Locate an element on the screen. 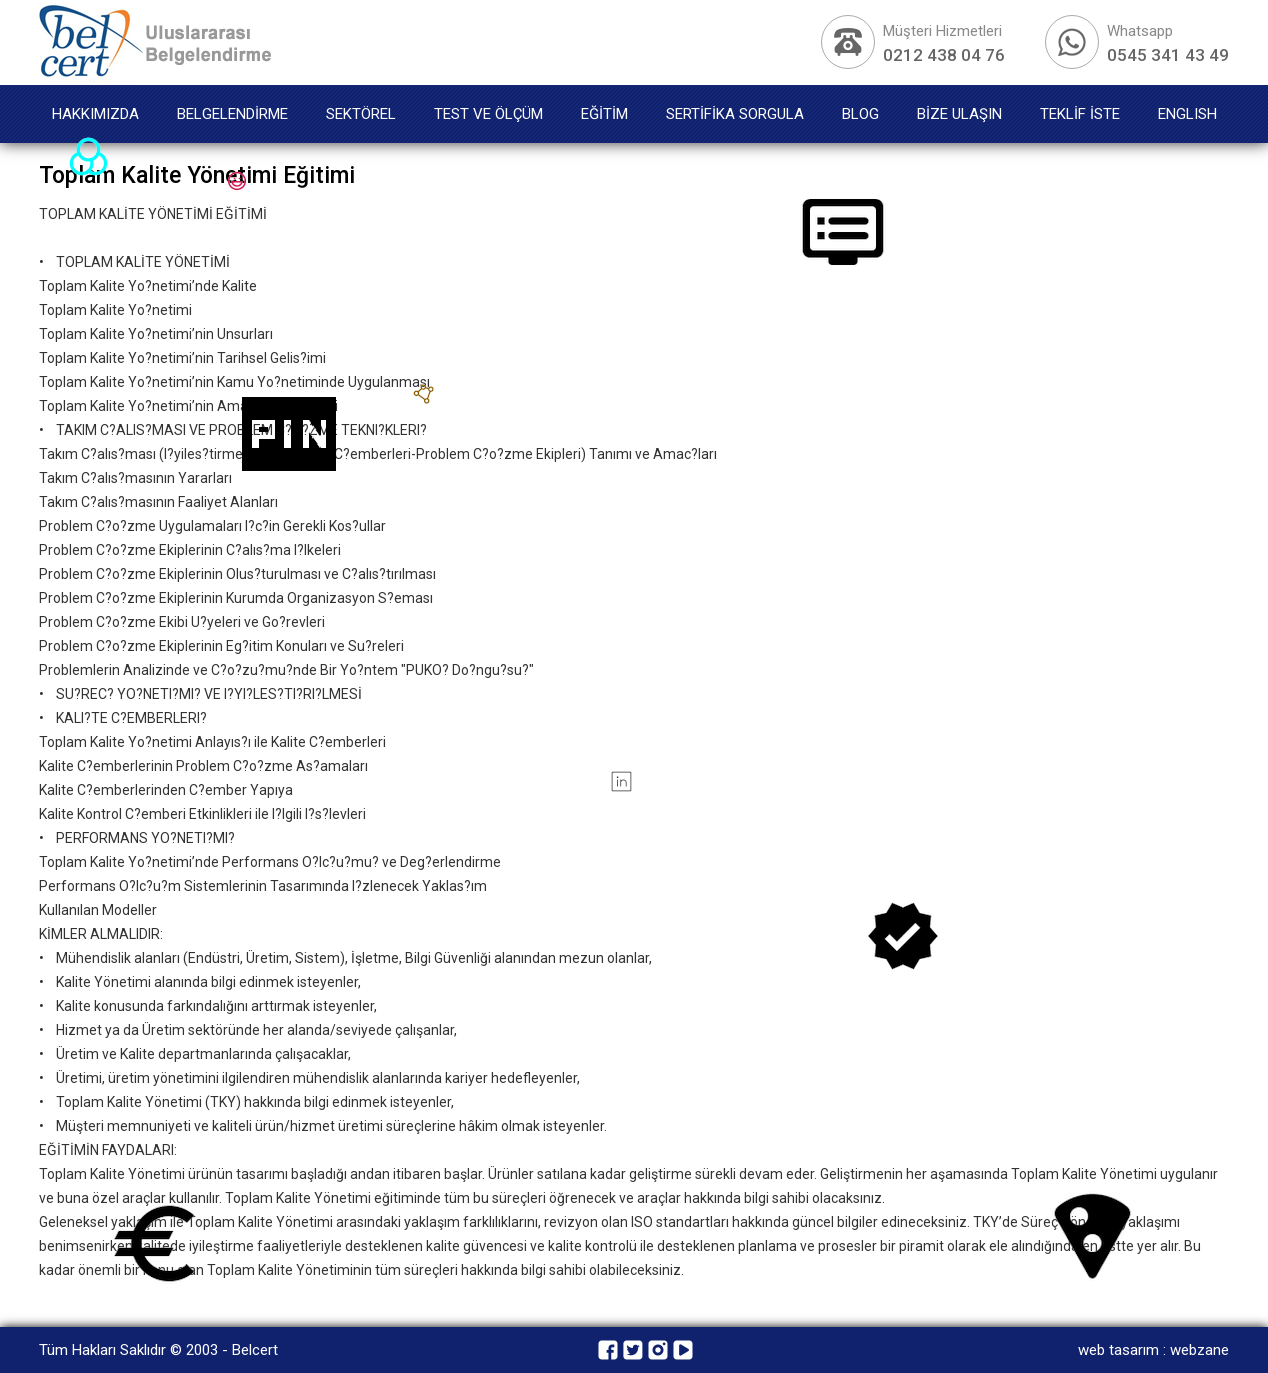 Image resolution: width=1268 pixels, height=1373 pixels. adjust color filter settings is located at coordinates (88, 156).